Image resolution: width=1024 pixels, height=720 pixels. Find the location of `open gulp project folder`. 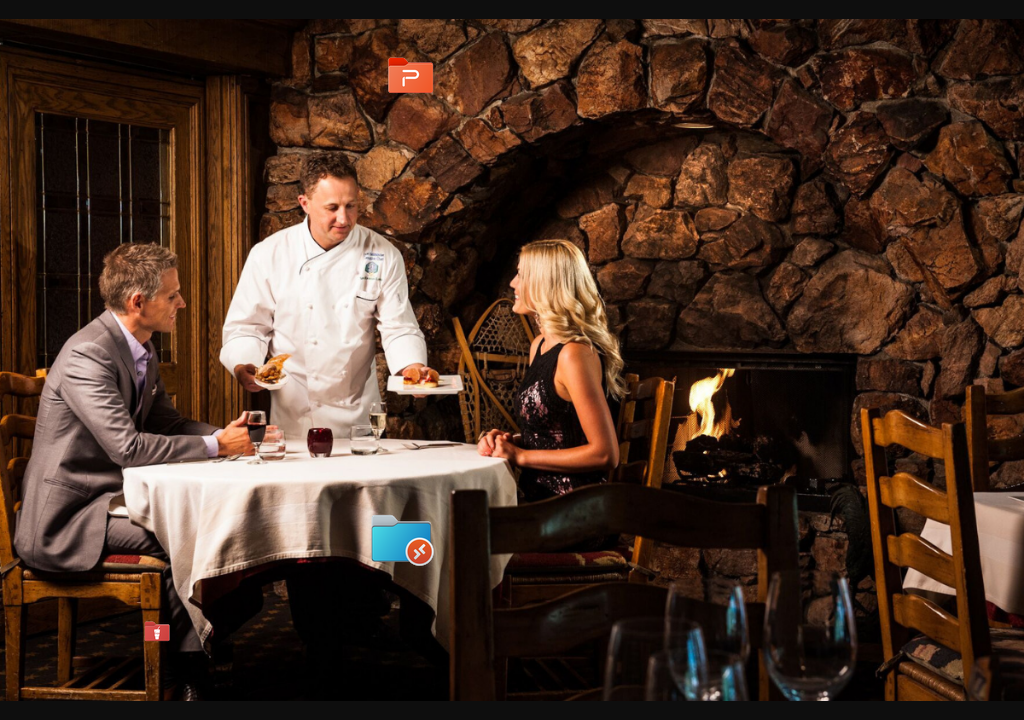

open gulp project folder is located at coordinates (157, 632).